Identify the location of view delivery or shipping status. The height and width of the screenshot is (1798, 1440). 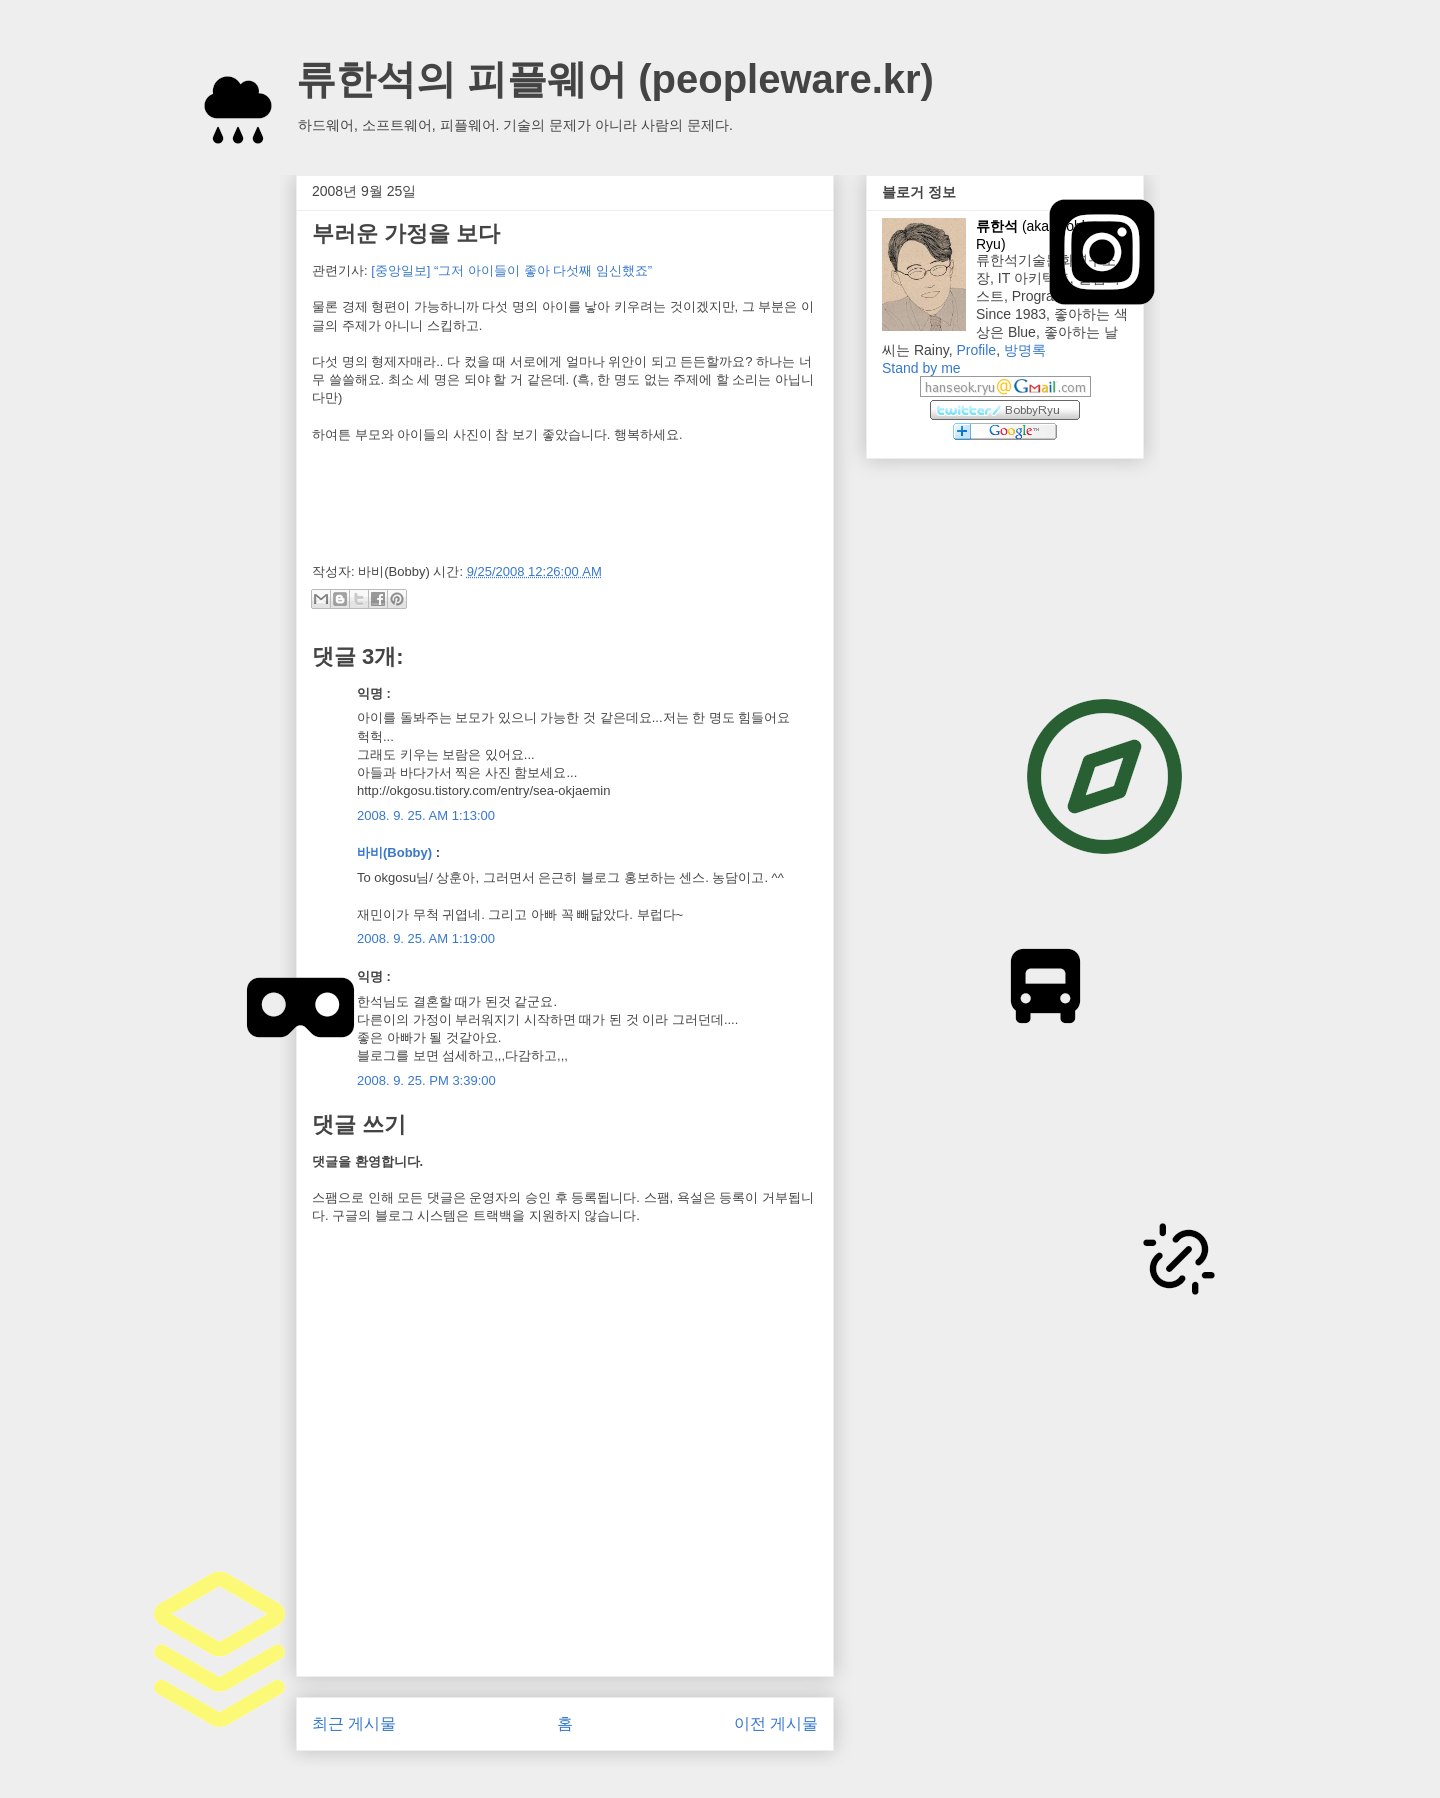
(1045, 983).